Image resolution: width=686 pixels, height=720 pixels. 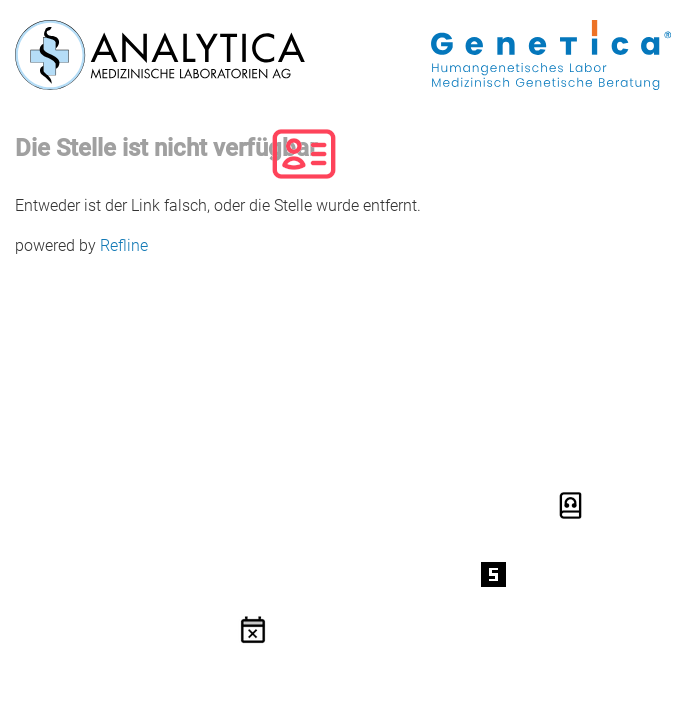 What do you see at coordinates (493, 574) in the screenshot?
I see `select image filter or preset number 5` at bounding box center [493, 574].